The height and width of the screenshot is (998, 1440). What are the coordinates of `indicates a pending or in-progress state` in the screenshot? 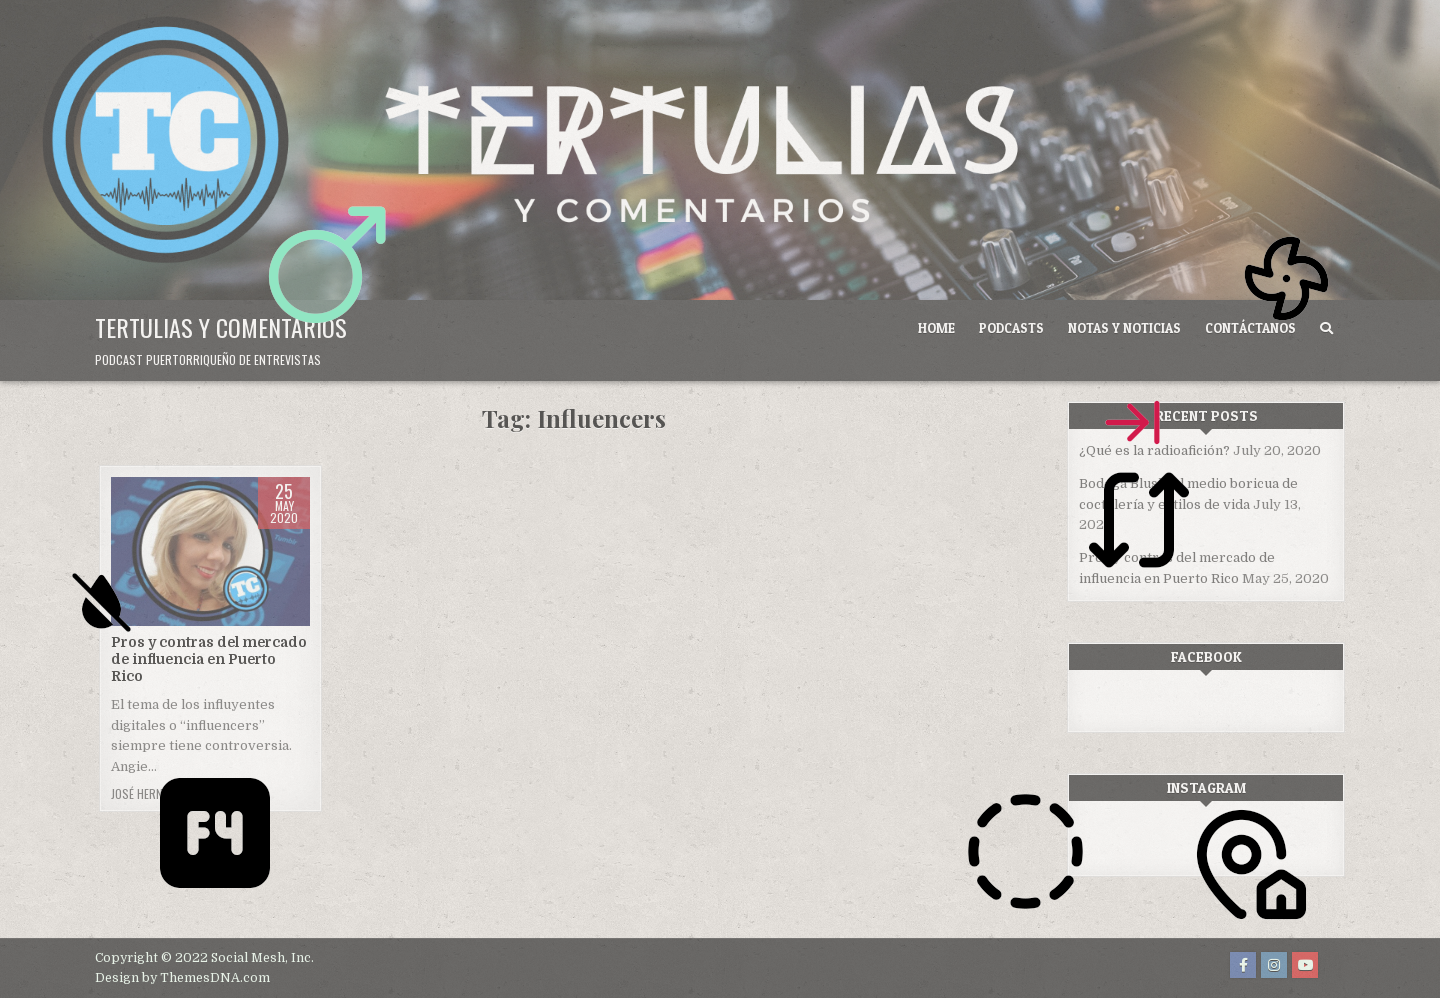 It's located at (1025, 851).